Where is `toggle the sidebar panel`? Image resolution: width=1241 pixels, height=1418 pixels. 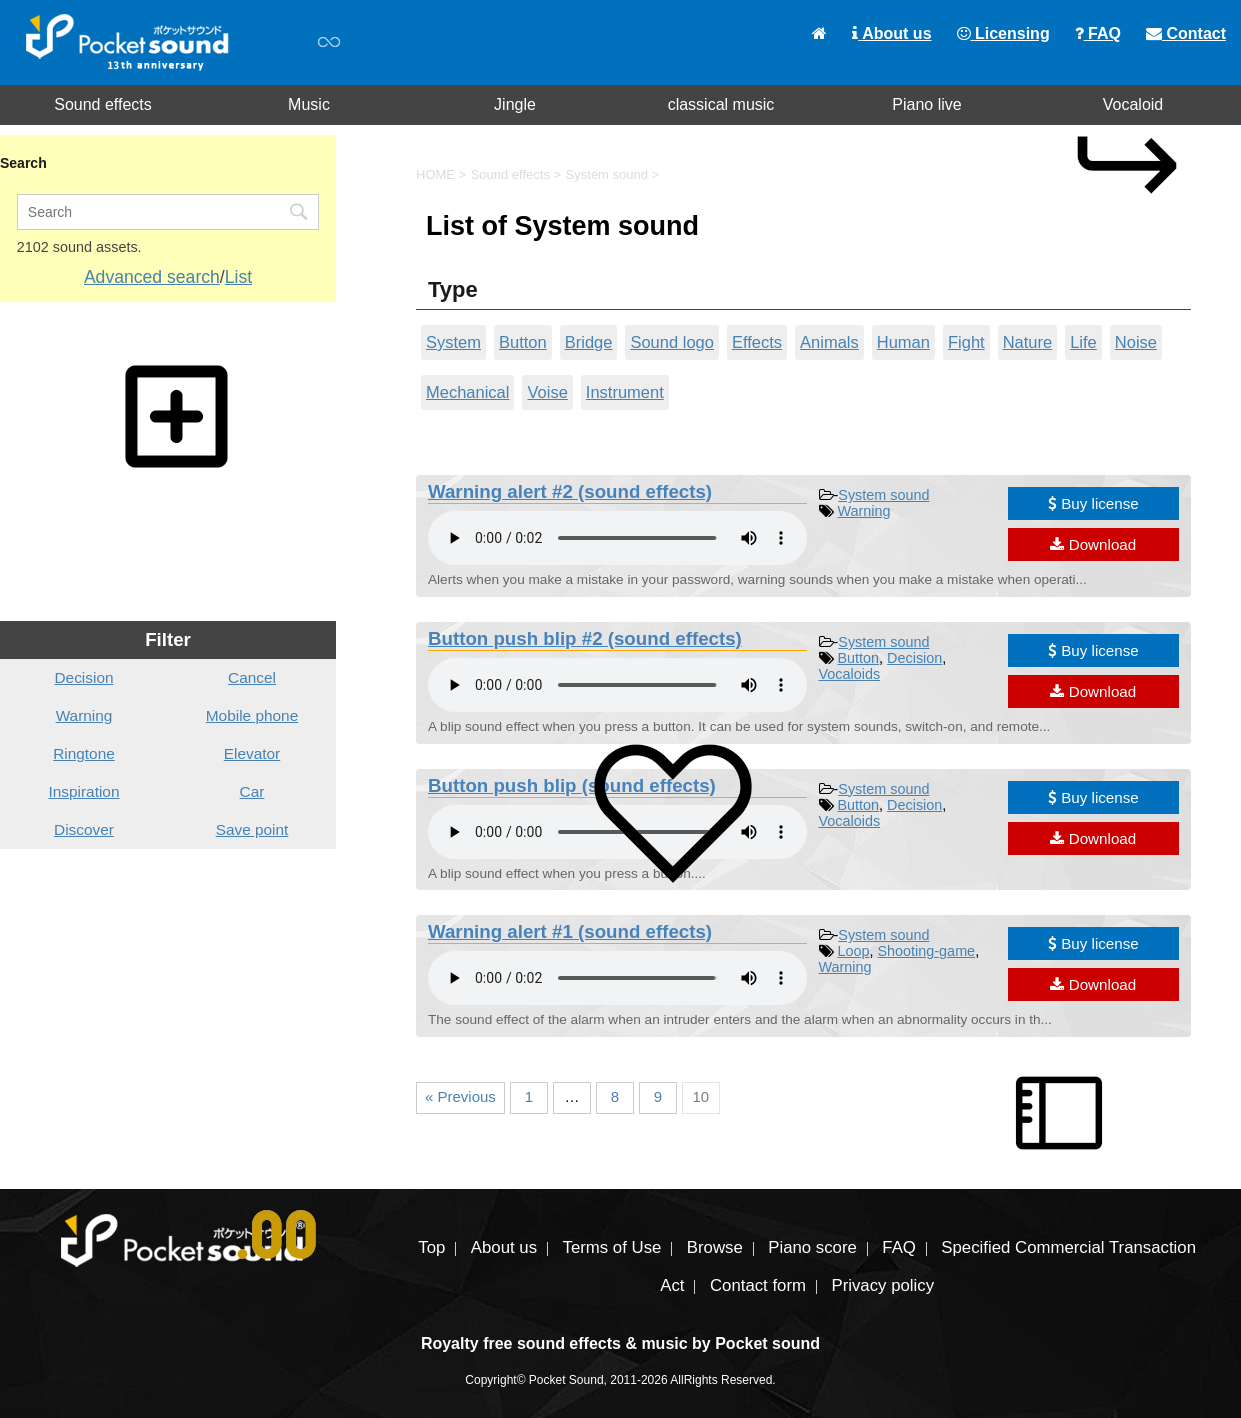
toggle the sidebar panel is located at coordinates (1059, 1113).